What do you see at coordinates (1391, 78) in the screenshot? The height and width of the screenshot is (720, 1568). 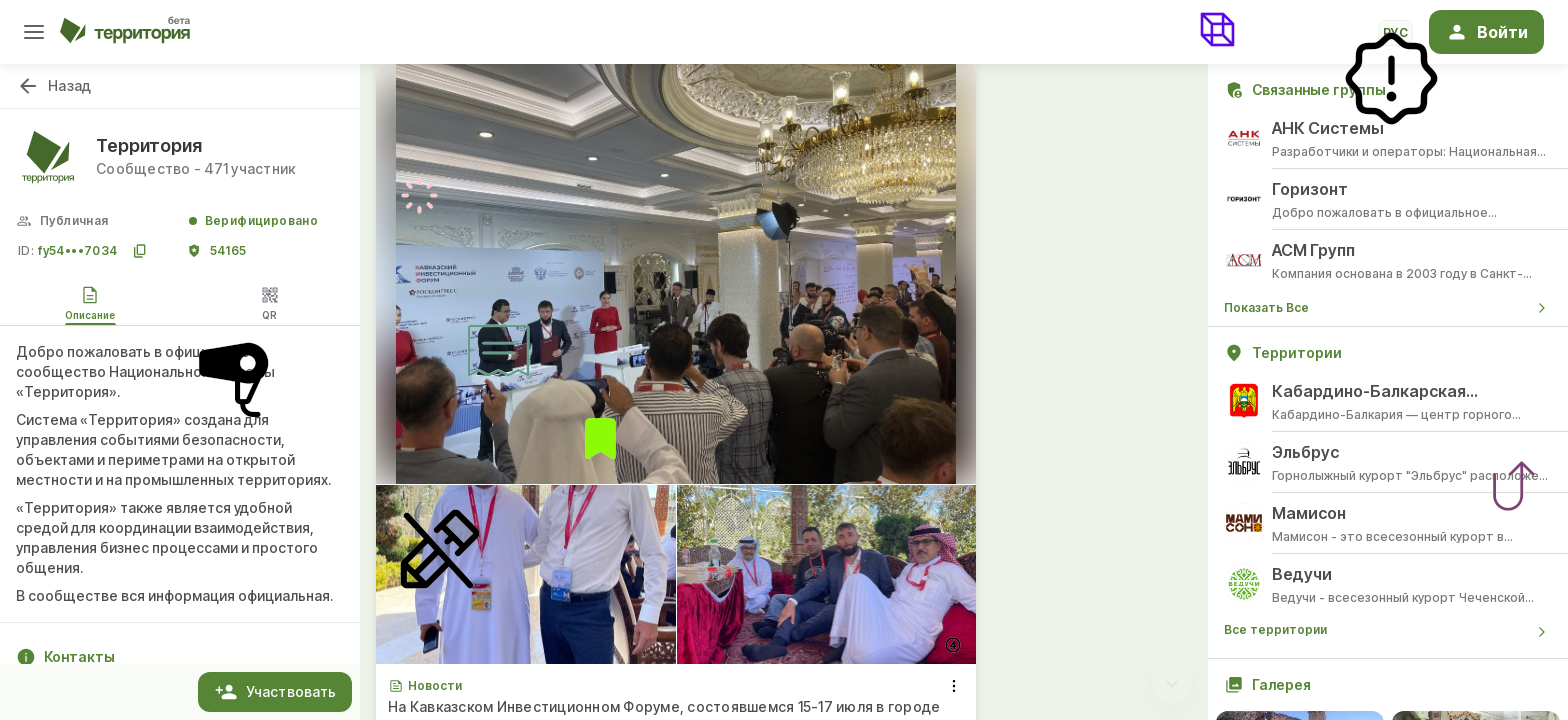 I see `indicates a warning or alert requiring attention` at bounding box center [1391, 78].